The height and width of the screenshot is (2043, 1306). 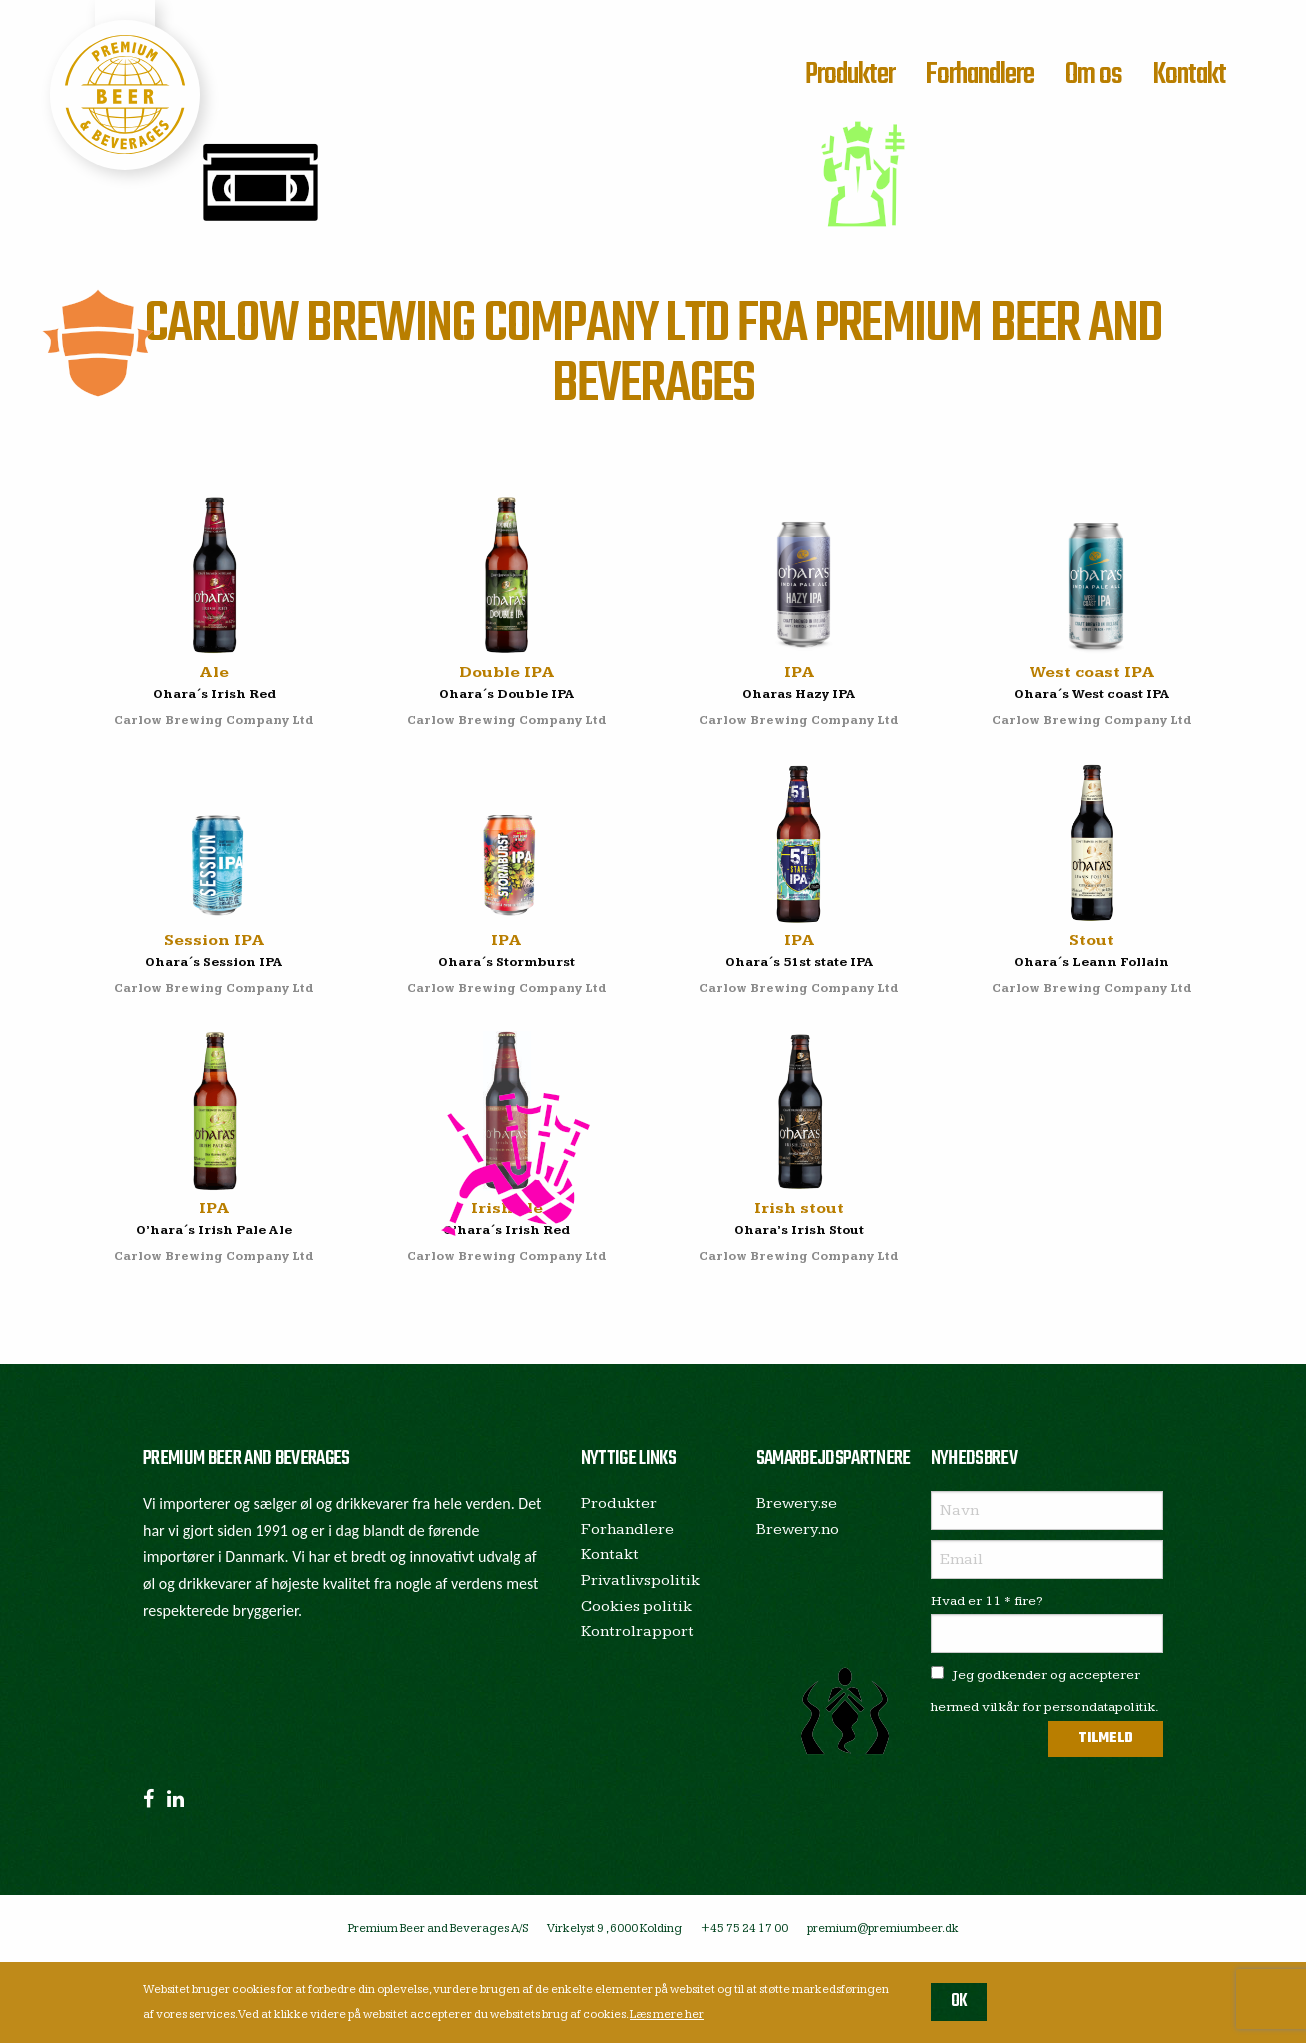 I want to click on view the hierophant tarot card, so click(x=863, y=174).